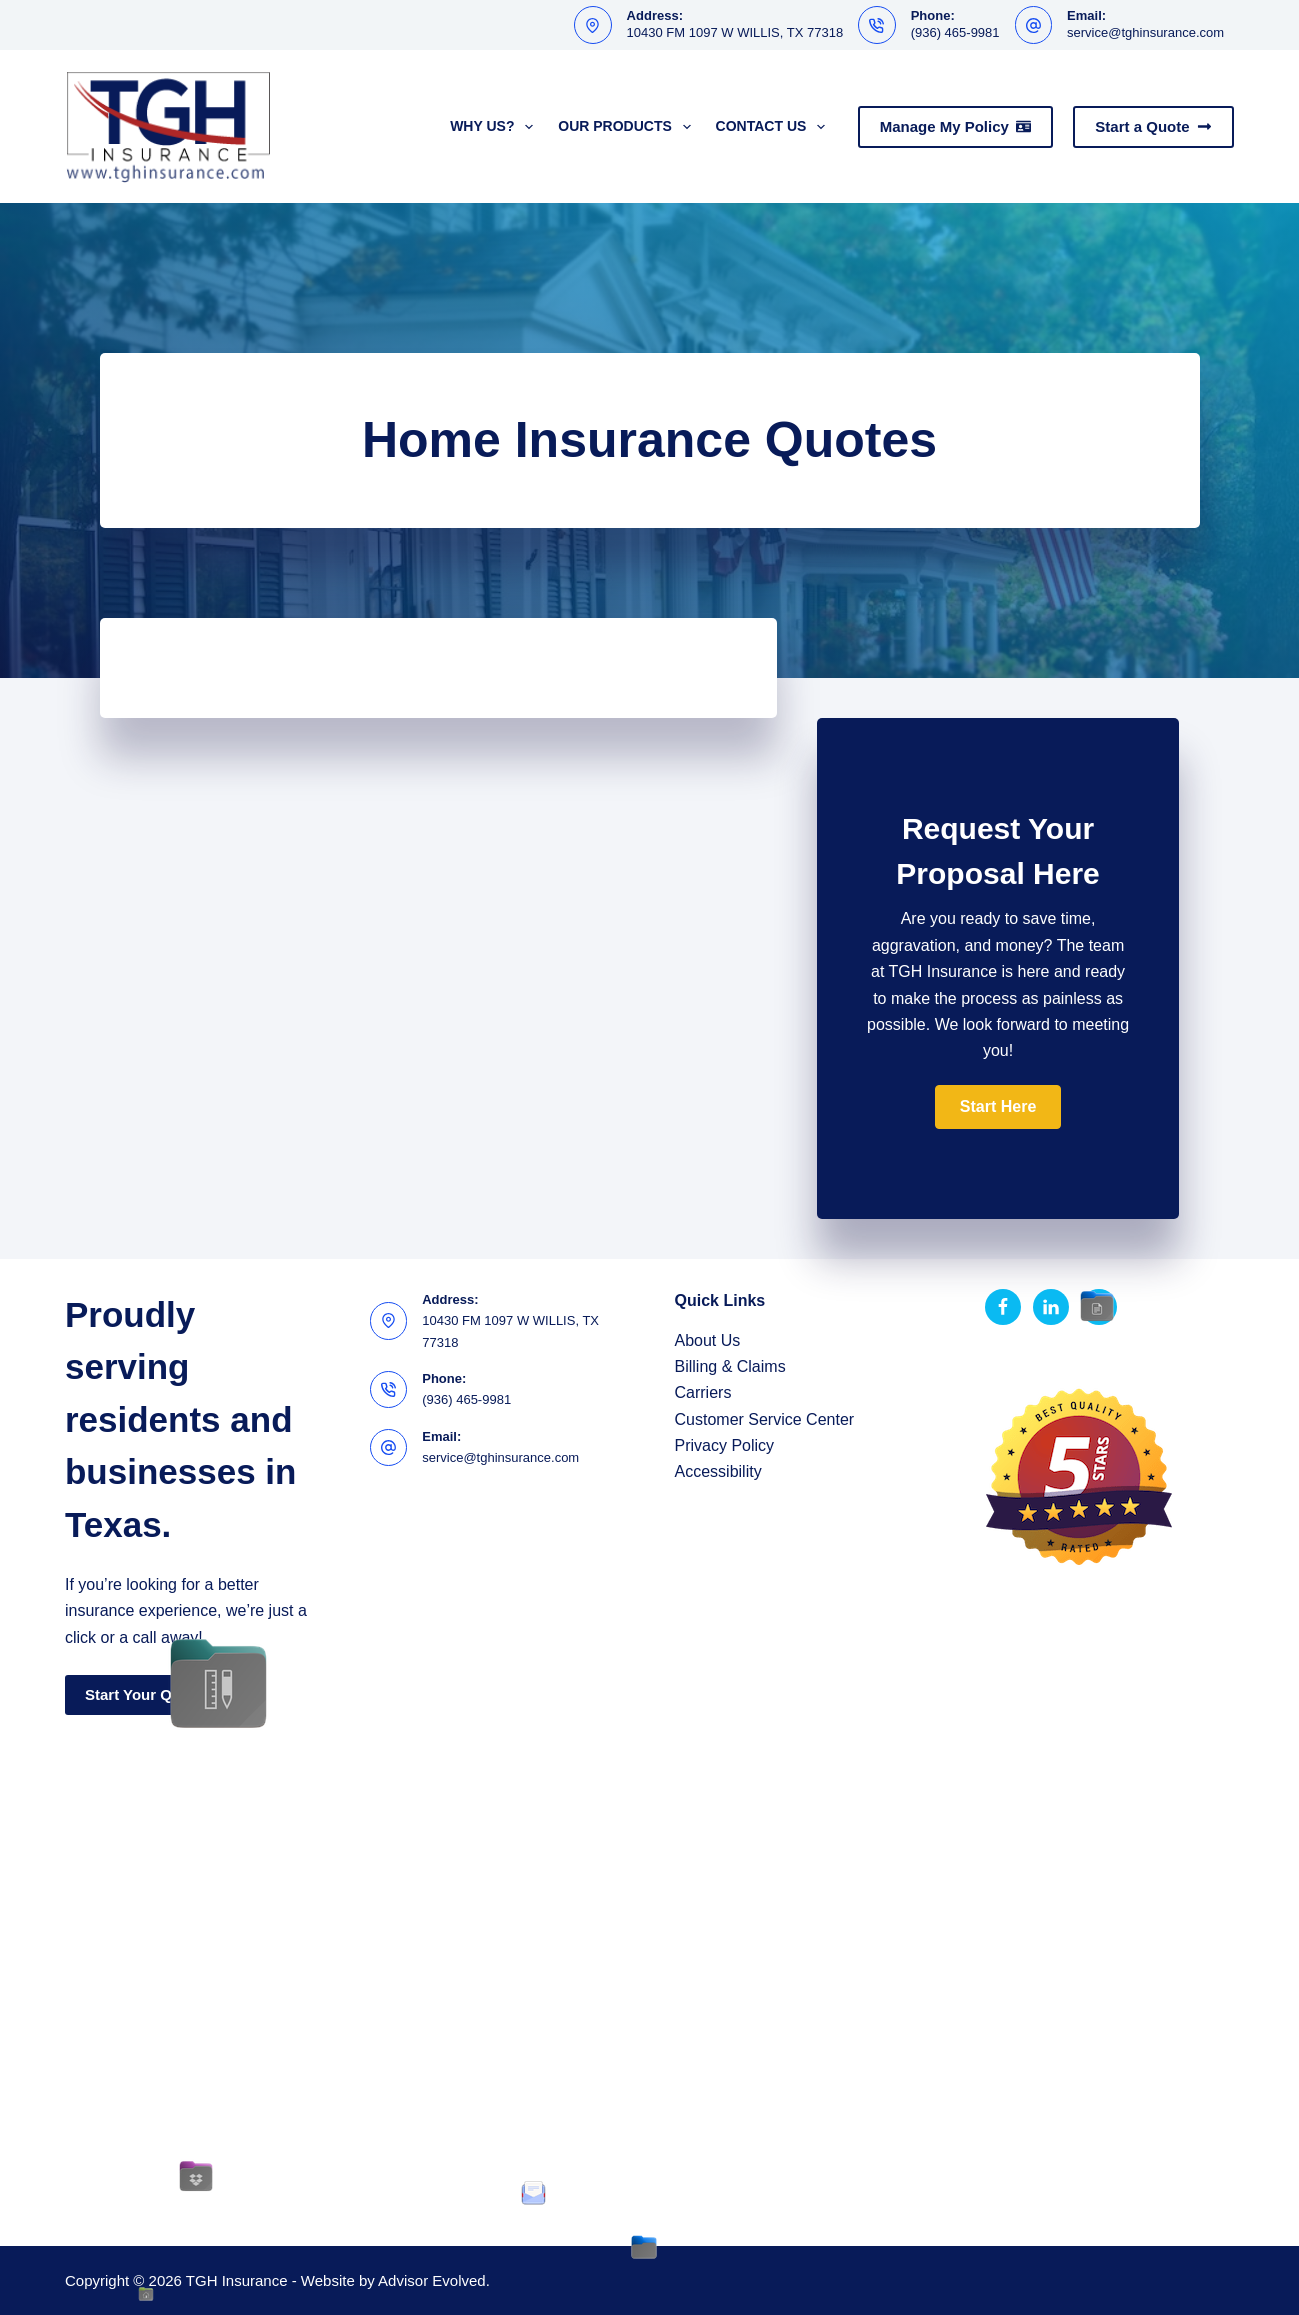 The width and height of the screenshot is (1299, 2315). I want to click on open templates folder, so click(218, 1683).